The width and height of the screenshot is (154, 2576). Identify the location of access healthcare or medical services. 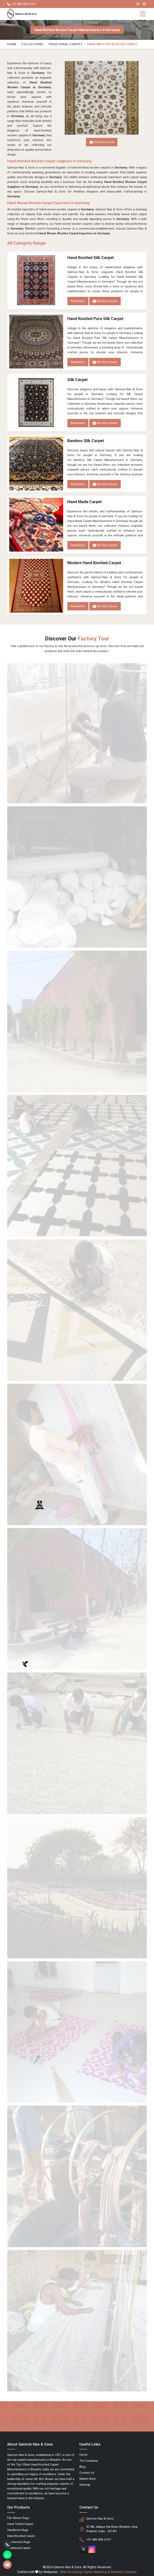
(40, 1505).